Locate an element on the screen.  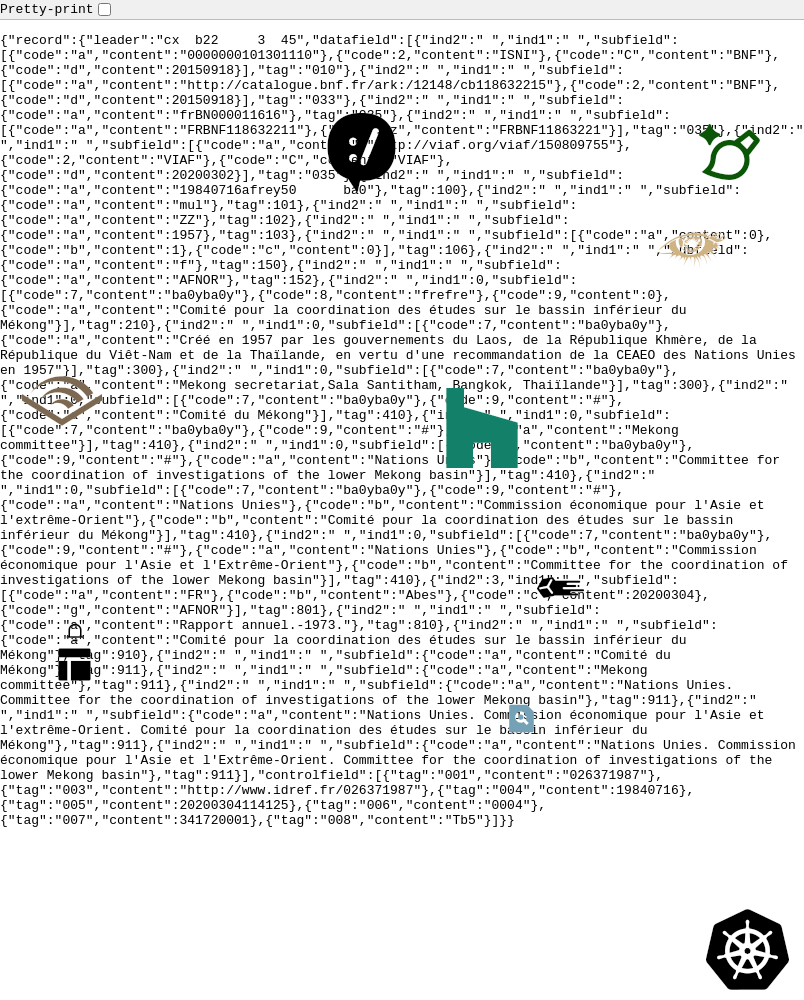
switch to header and sidebar layout view is located at coordinates (74, 664).